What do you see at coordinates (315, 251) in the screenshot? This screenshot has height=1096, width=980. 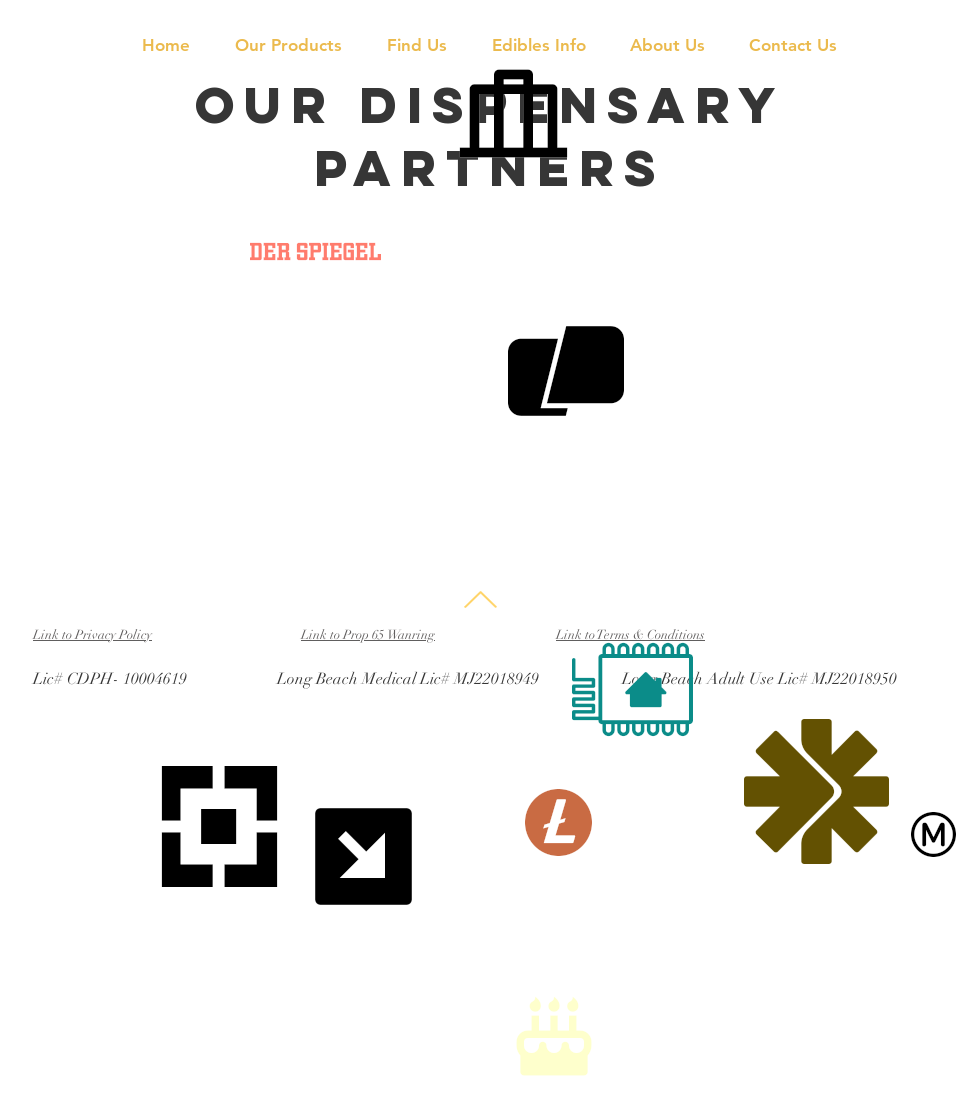 I see `visit Der Spiegel news website` at bounding box center [315, 251].